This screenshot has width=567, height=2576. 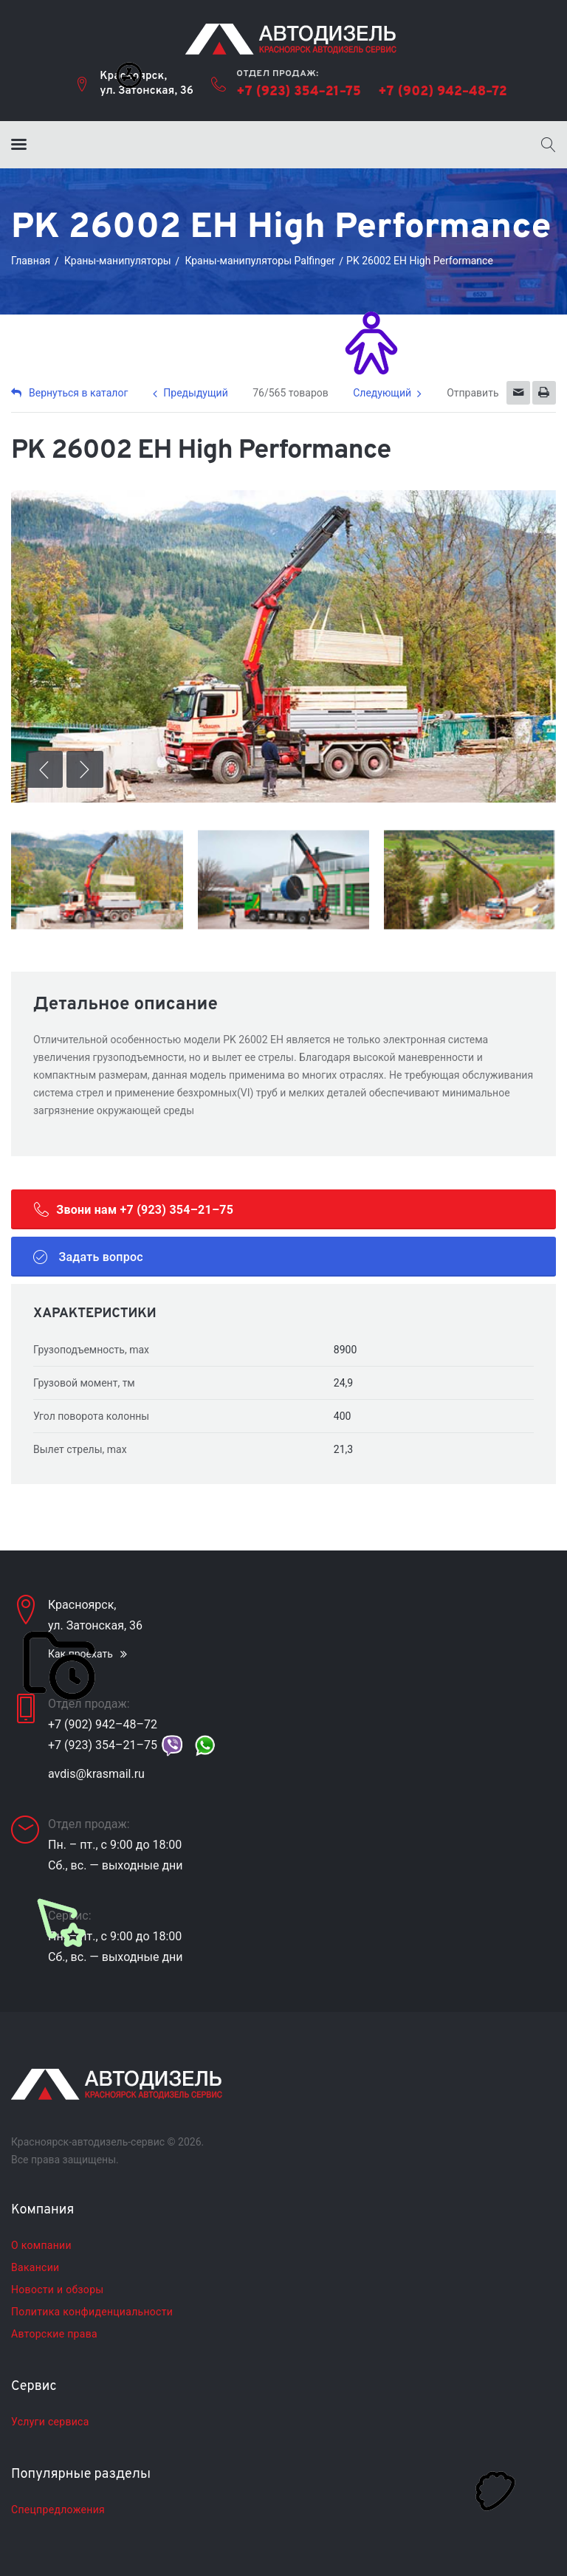 I want to click on view your profile, so click(x=371, y=344).